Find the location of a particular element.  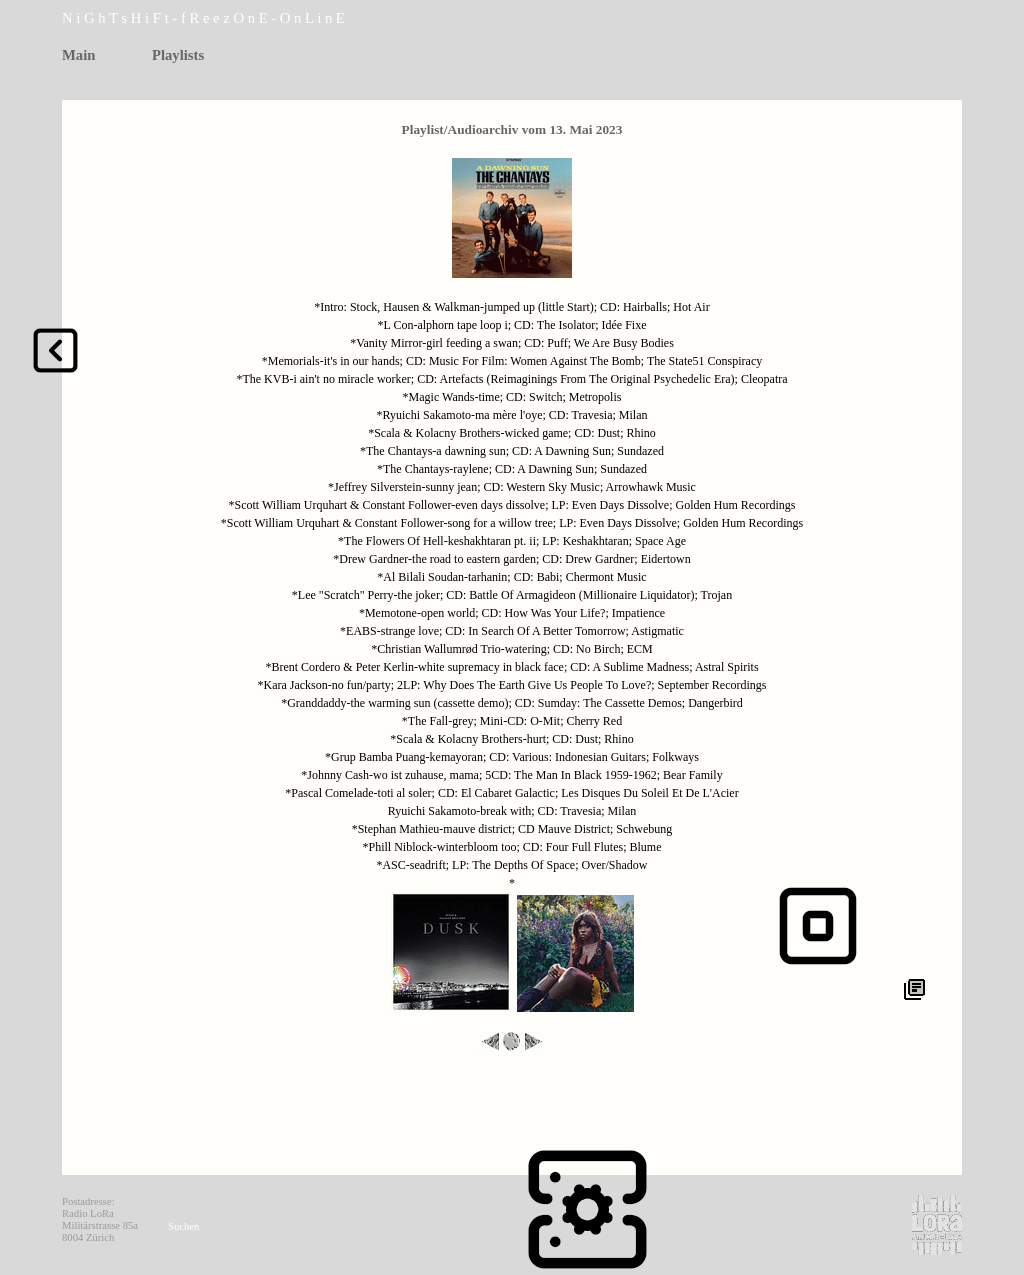

go back to the previous screen is located at coordinates (55, 350).